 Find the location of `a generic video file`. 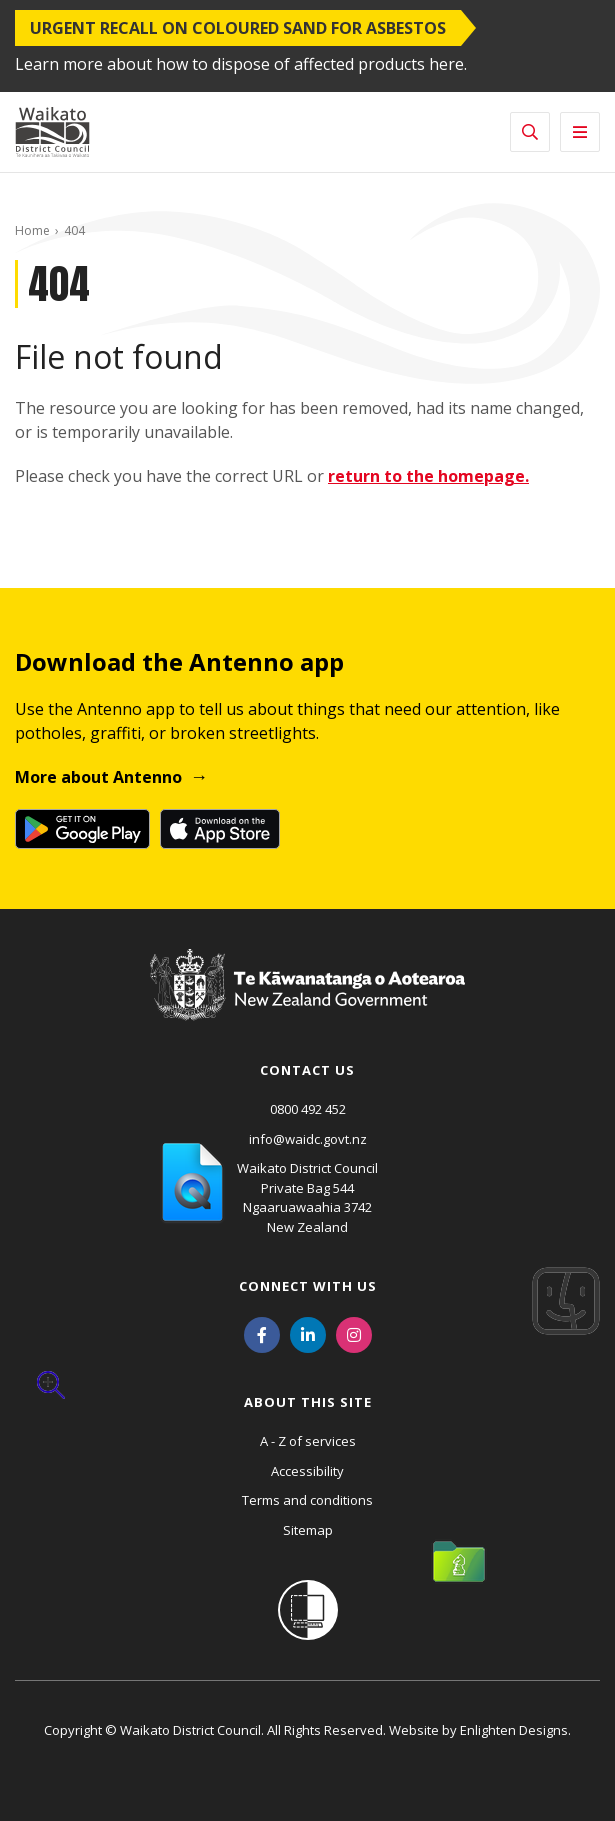

a generic video file is located at coordinates (192, 1183).